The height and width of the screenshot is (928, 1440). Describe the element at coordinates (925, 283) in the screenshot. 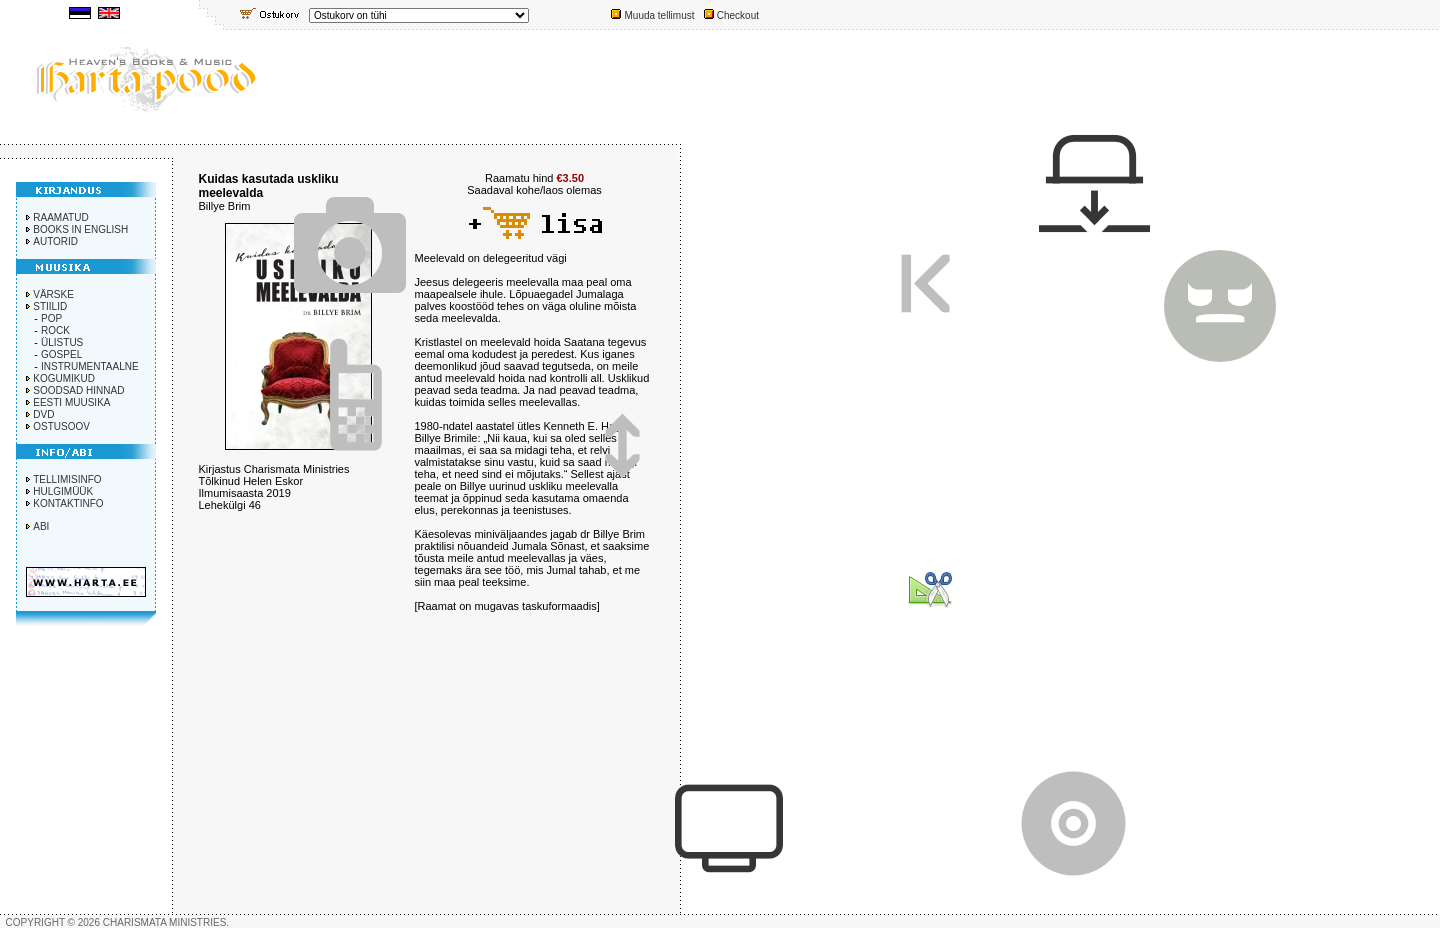

I see `go to the first item in a list or sequence` at that location.